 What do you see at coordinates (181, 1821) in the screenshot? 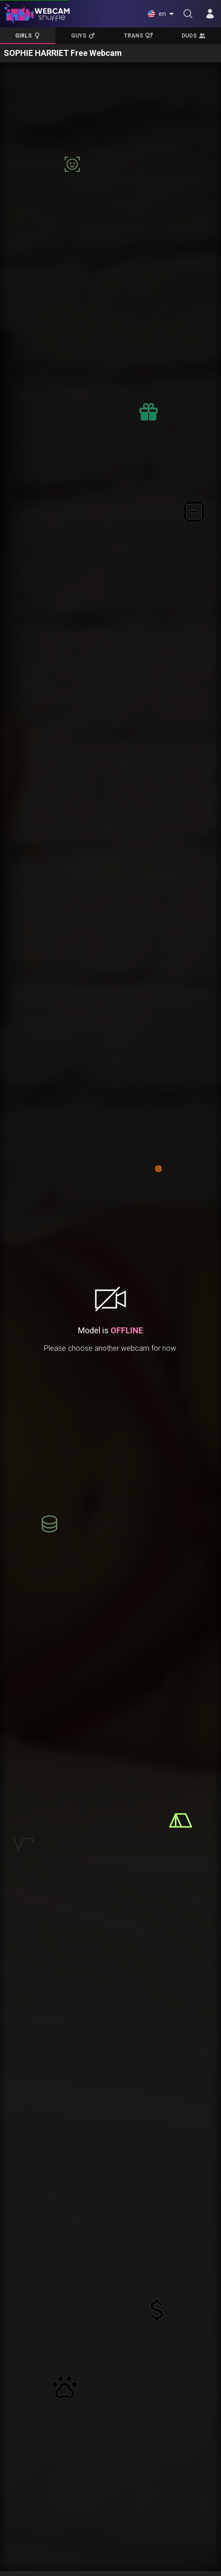
I see `view camping or outdoor locations` at bounding box center [181, 1821].